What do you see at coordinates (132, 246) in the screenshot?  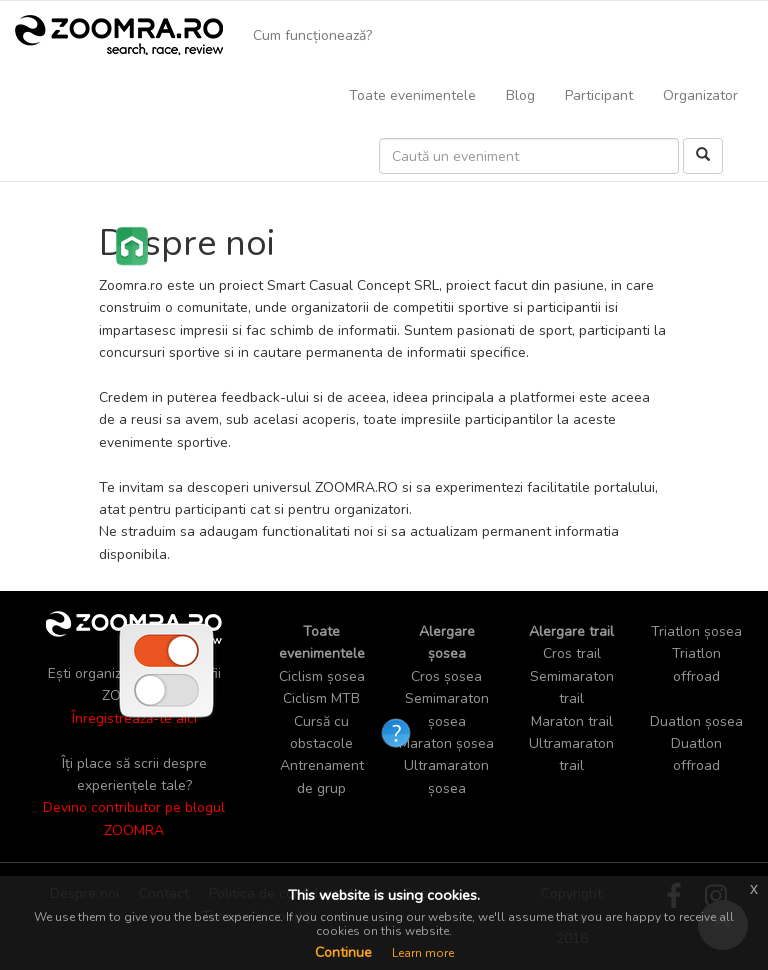 I see `an LMMS music project file` at bounding box center [132, 246].